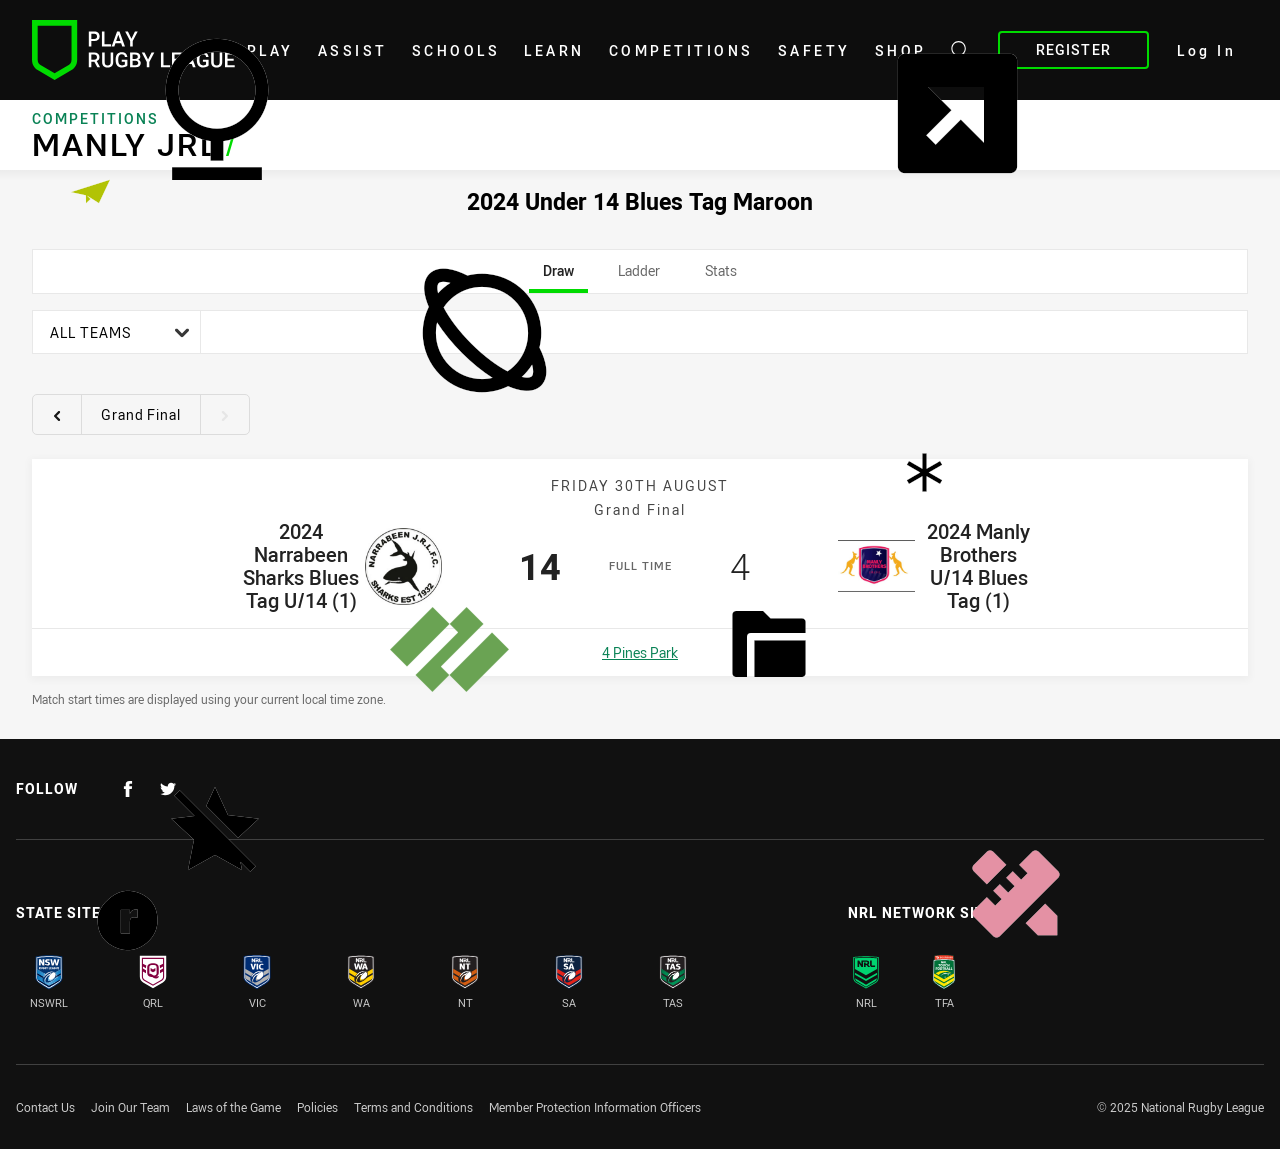 This screenshot has width=1280, height=1149. Describe the element at coordinates (924, 472) in the screenshot. I see `indicates a required field in a form` at that location.